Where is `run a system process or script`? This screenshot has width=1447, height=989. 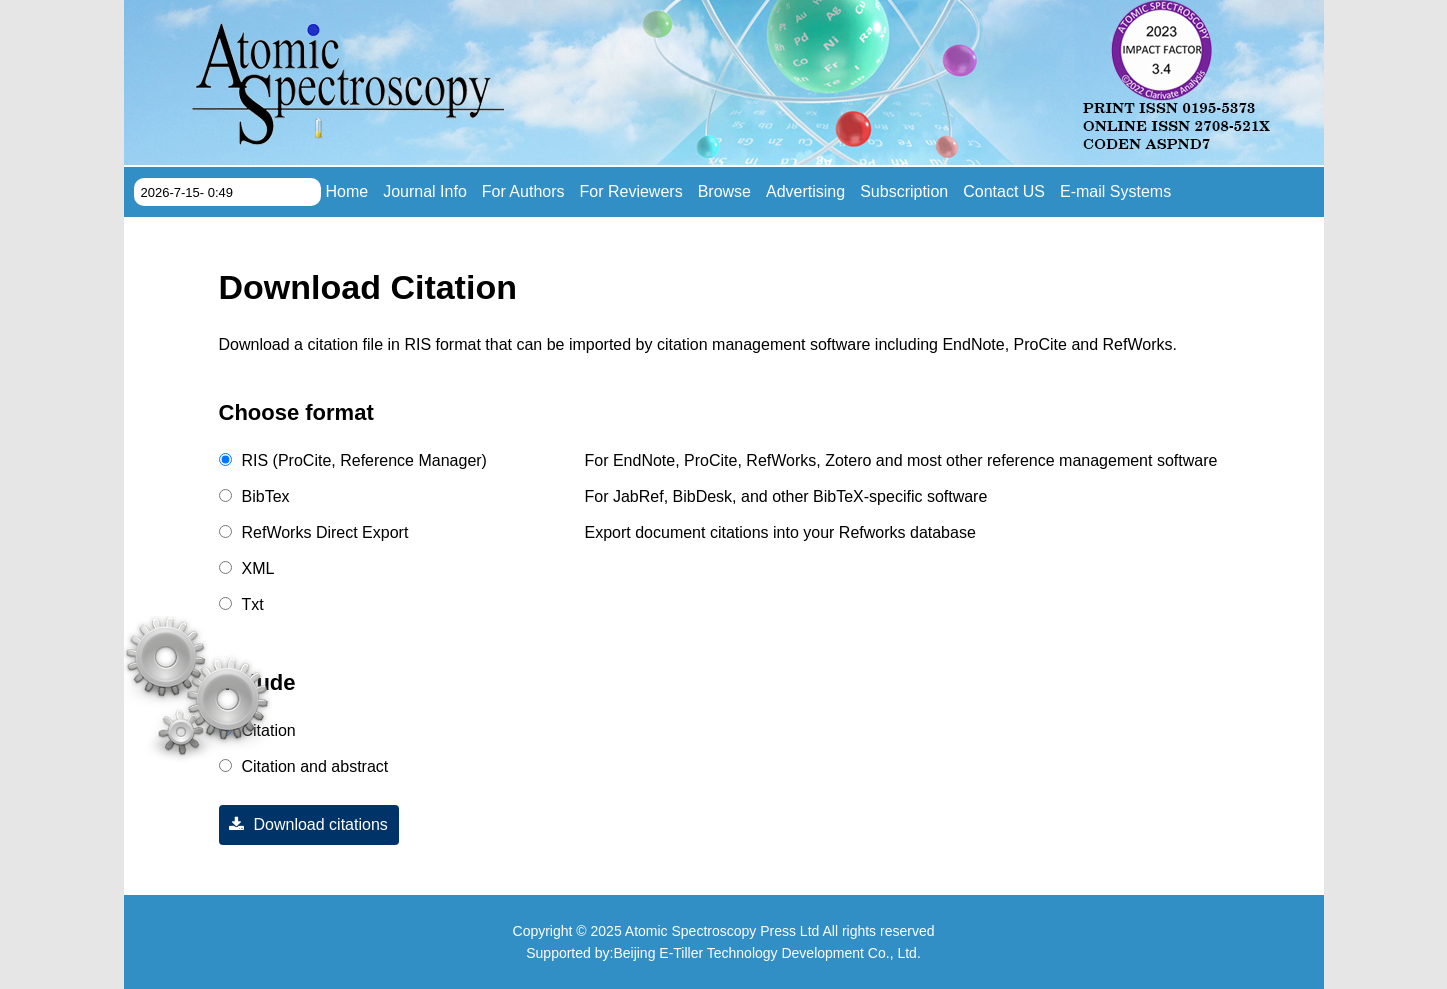
run a system process or script is located at coordinates (198, 690).